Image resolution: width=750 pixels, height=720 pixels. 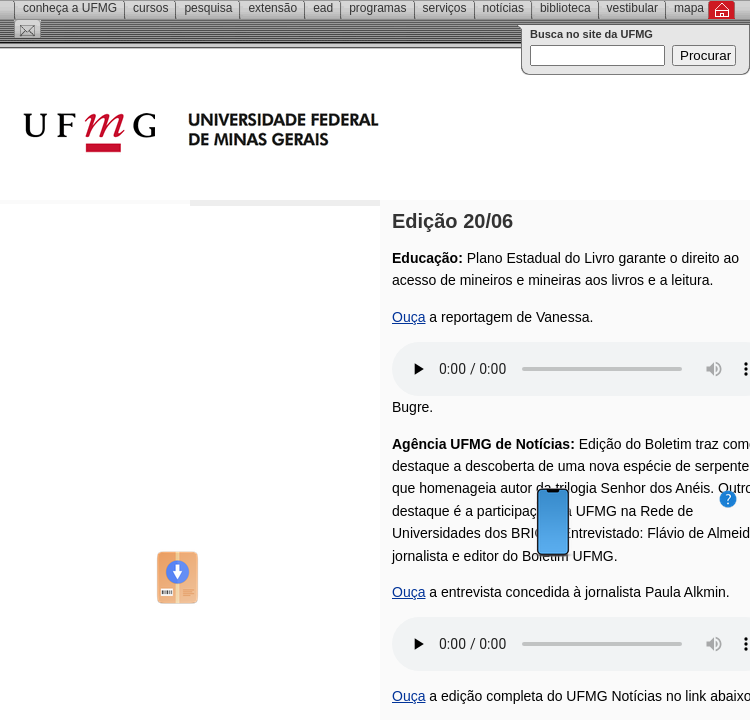 What do you see at coordinates (177, 577) in the screenshot?
I see `downloading a software package or update` at bounding box center [177, 577].